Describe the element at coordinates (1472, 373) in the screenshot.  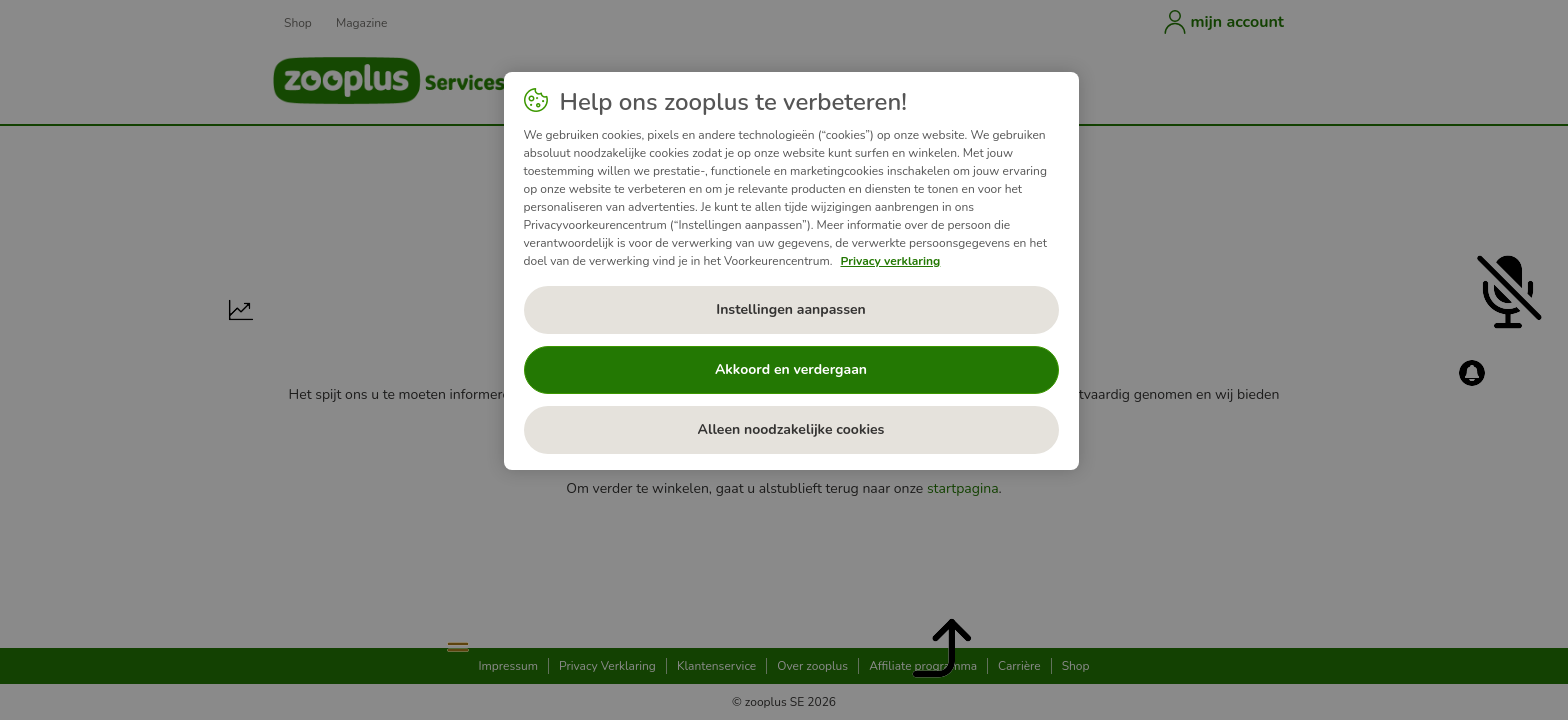
I see `view notifications` at that location.